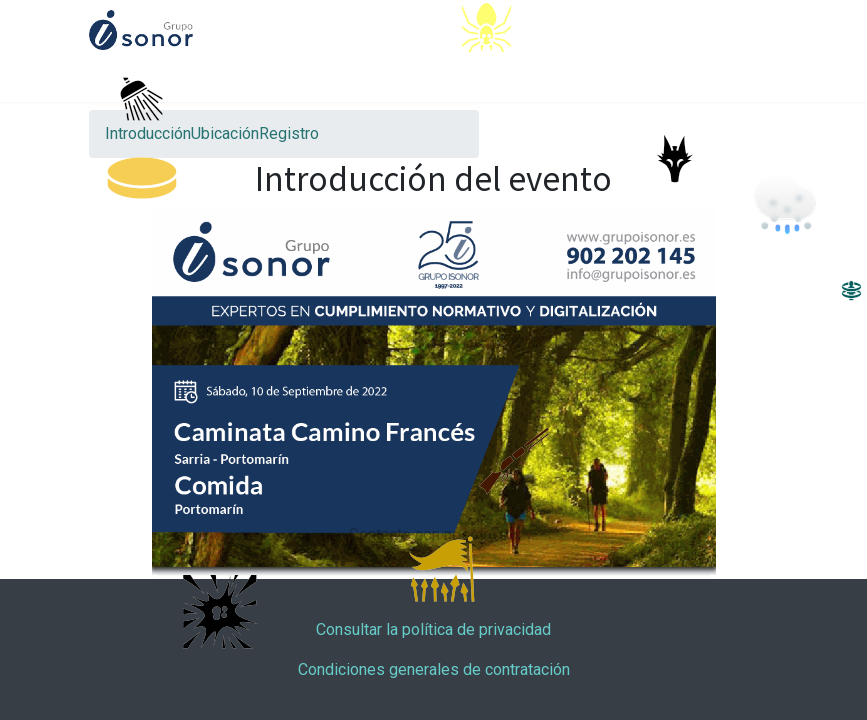  What do you see at coordinates (141, 99) in the screenshot?
I see `indicates bathroom or shower facilities available` at bounding box center [141, 99].